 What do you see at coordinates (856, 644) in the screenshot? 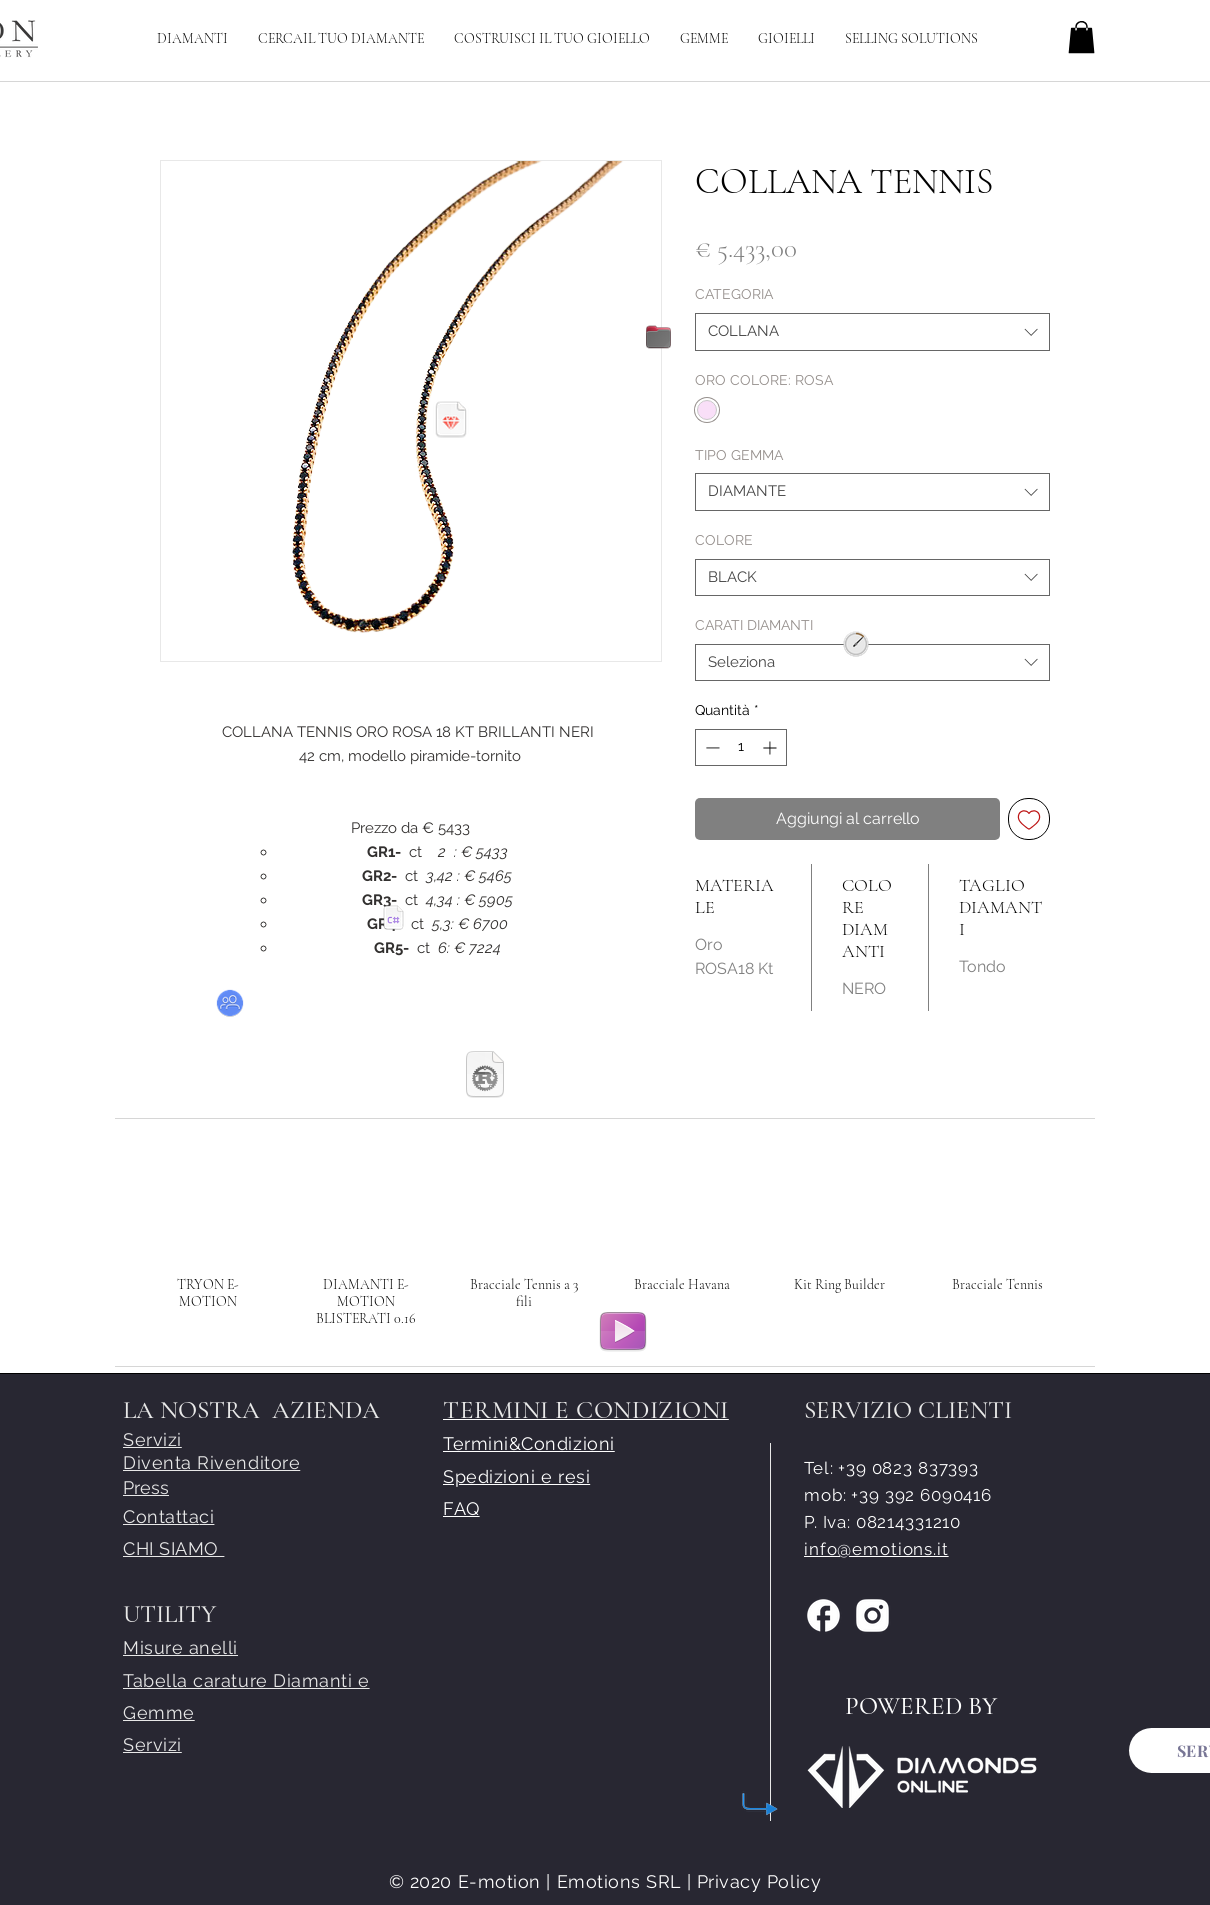
I see `open sysprof system profiler application` at bounding box center [856, 644].